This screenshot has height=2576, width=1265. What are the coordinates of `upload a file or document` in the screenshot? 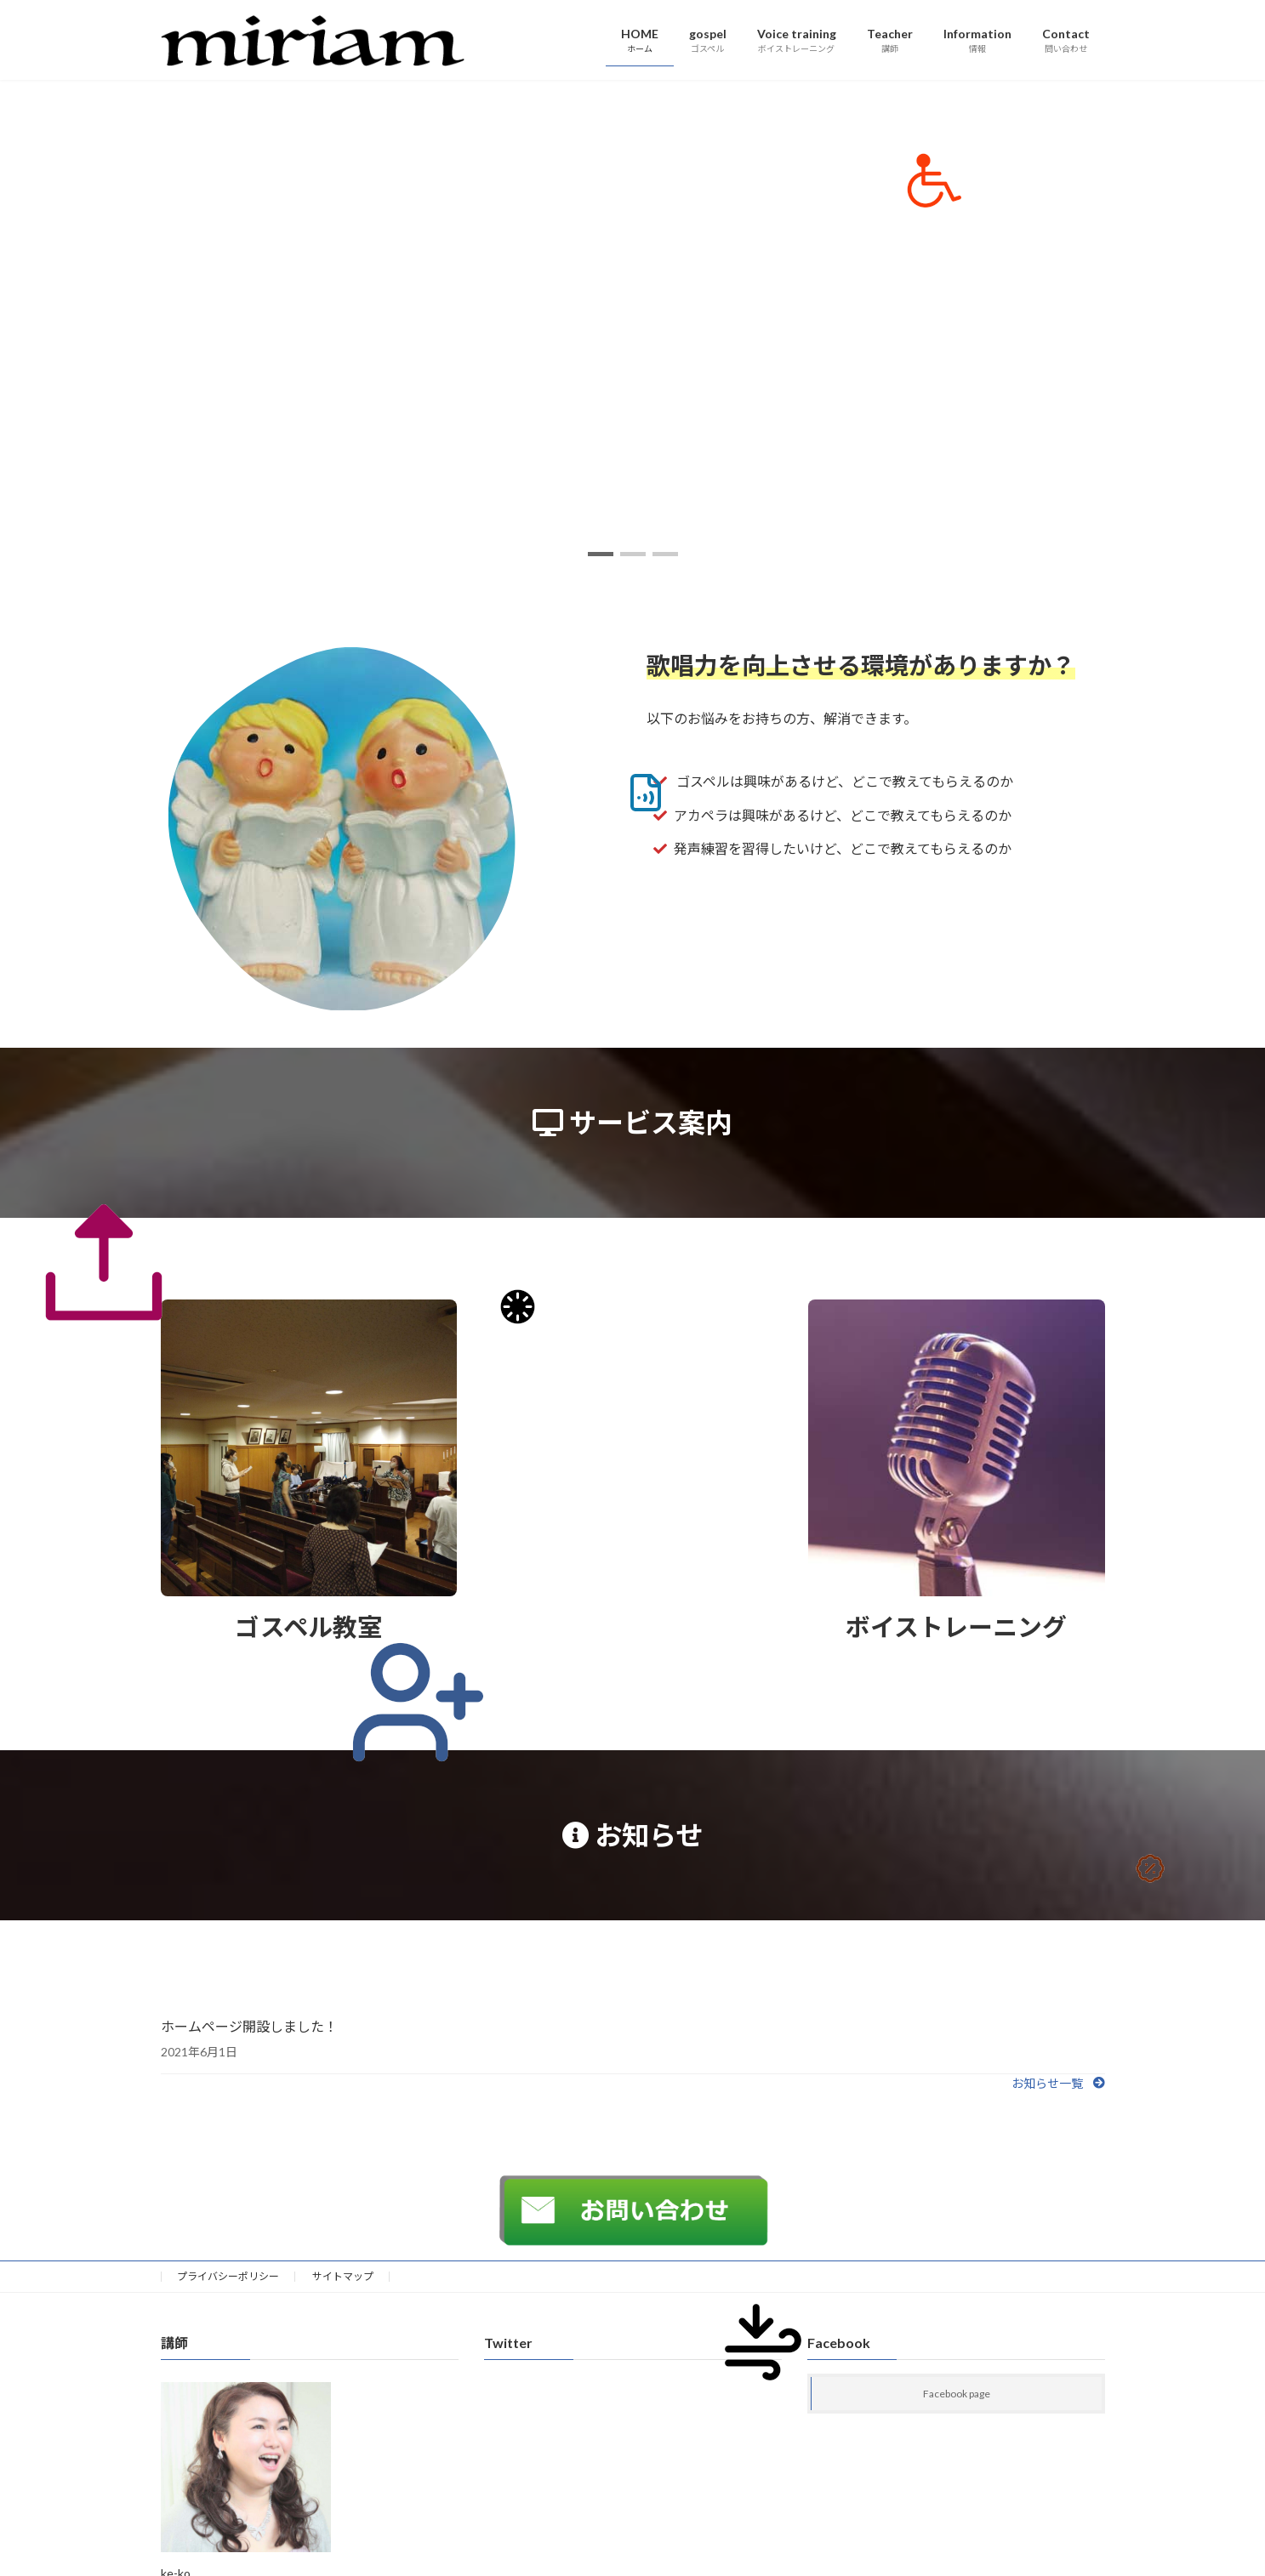 It's located at (104, 1267).